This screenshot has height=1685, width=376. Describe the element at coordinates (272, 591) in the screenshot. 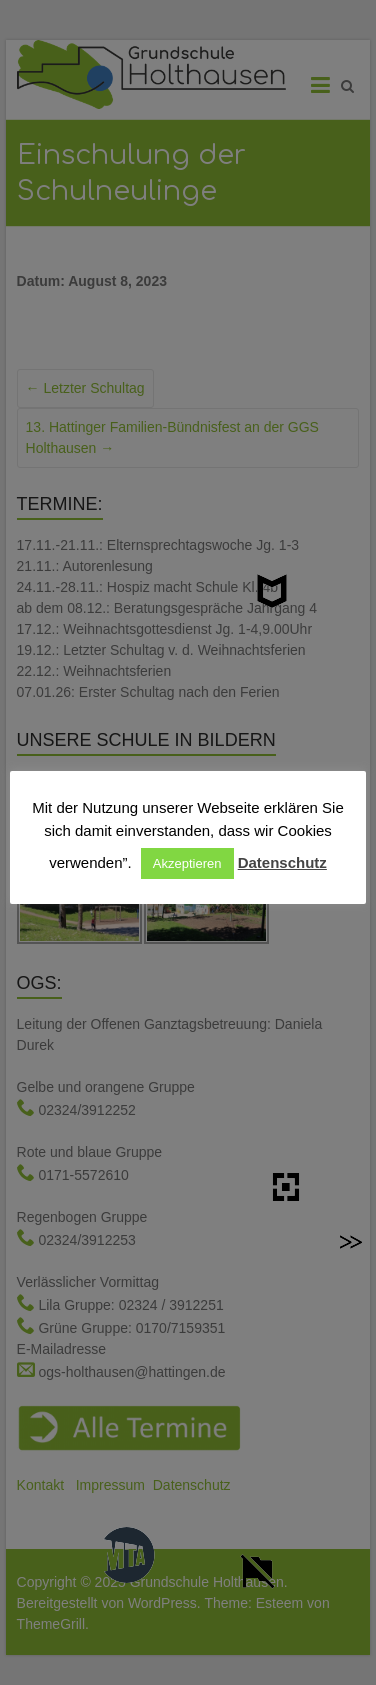

I see `mcafee antivirus software logo` at that location.